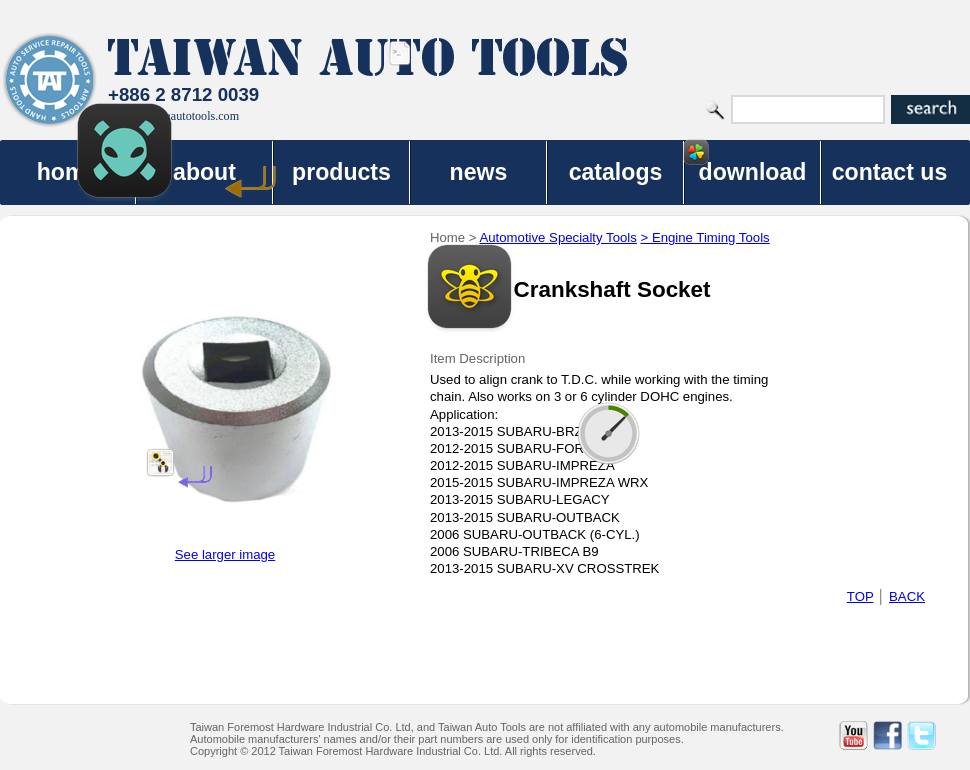 This screenshot has height=770, width=970. Describe the element at coordinates (696, 152) in the screenshot. I see `launch playonlinux to run windows applications` at that location.